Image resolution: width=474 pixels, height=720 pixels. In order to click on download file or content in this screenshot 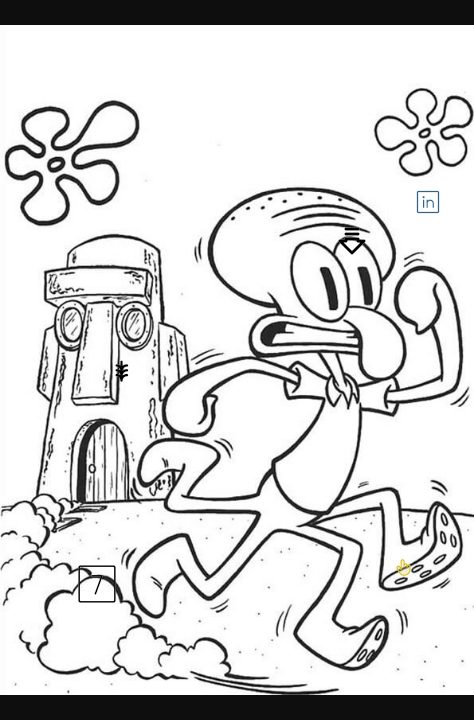, I will do `click(352, 240)`.